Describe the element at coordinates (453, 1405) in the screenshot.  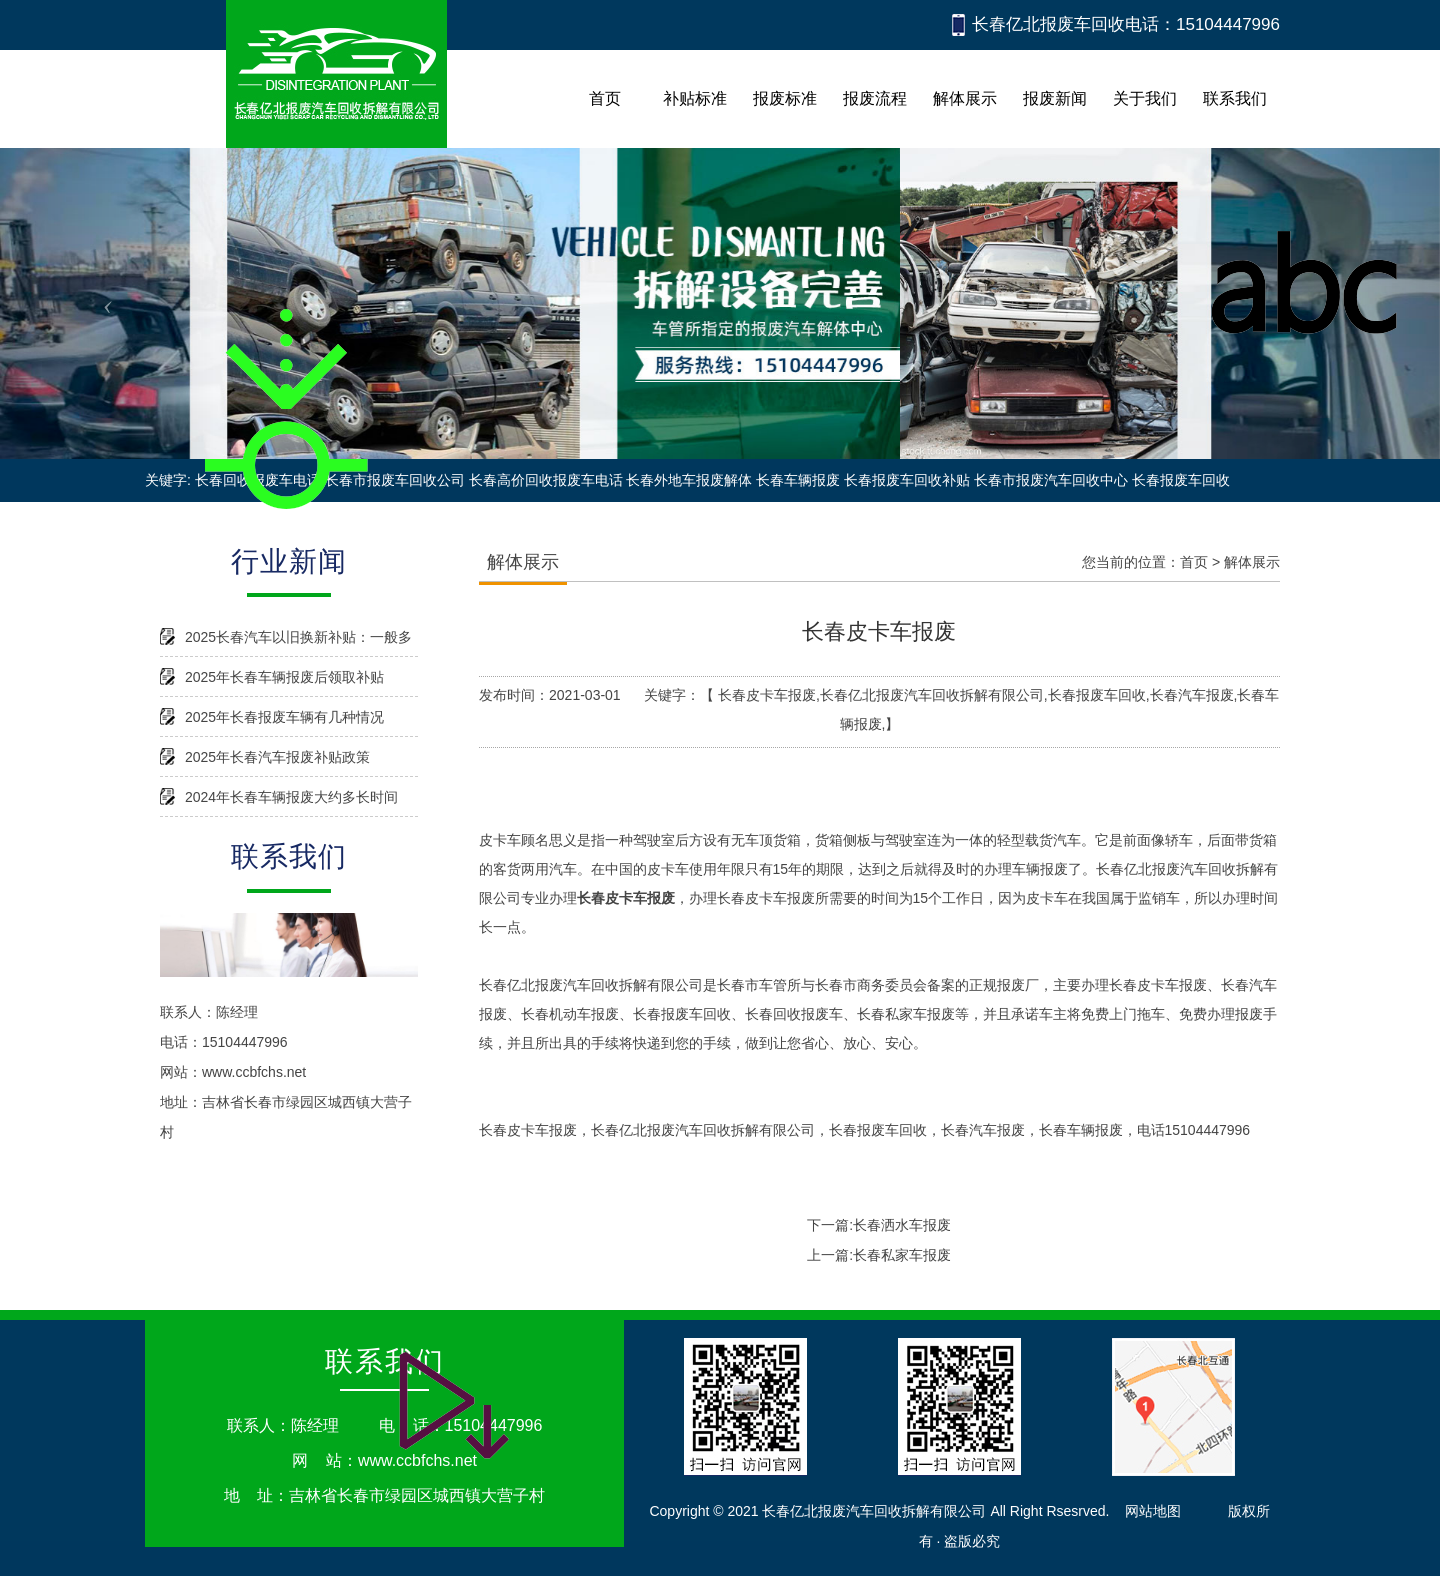
I see `run code below current selection` at that location.